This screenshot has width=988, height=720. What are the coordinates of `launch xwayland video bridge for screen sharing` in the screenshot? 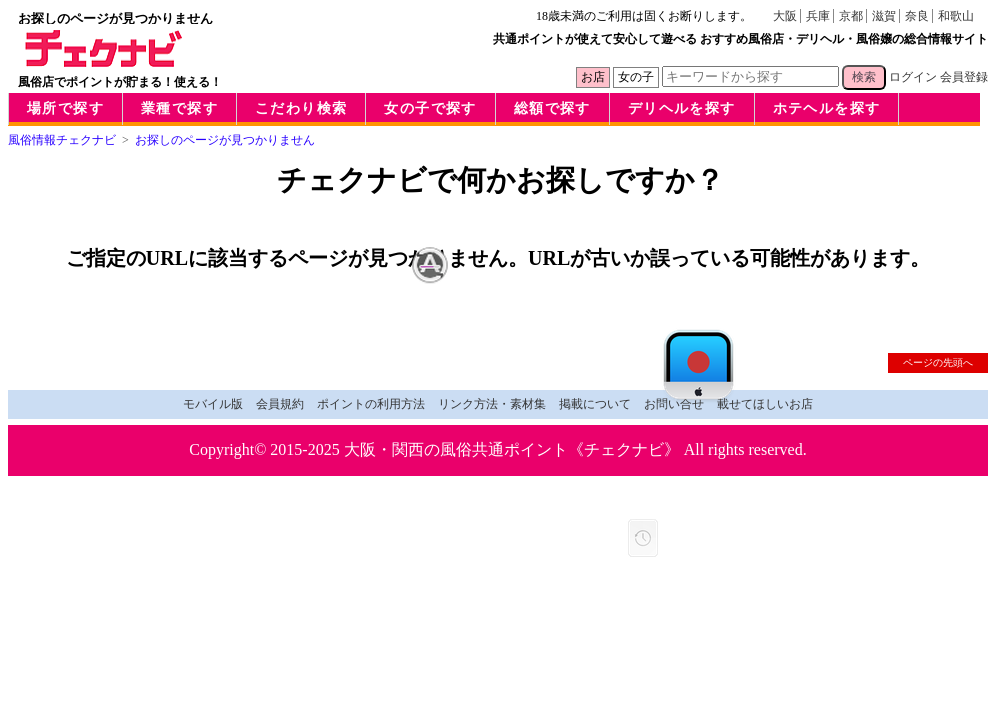 It's located at (698, 364).